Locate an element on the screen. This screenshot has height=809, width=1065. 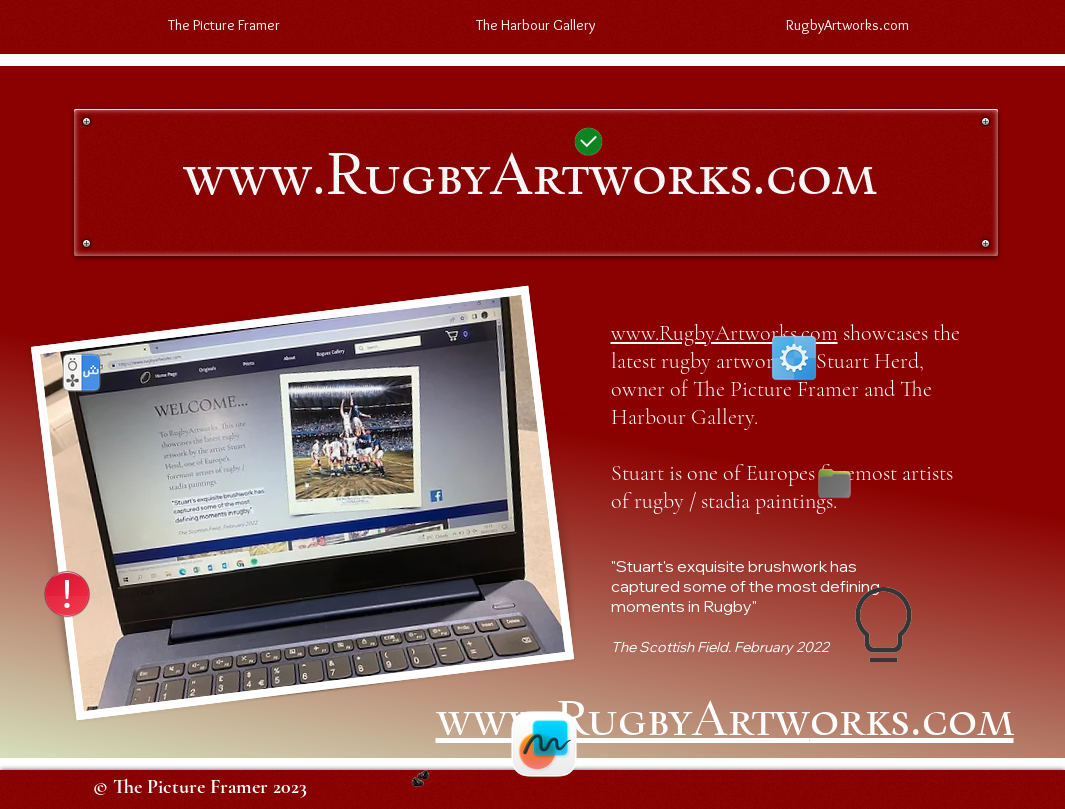
open the character map application is located at coordinates (81, 372).